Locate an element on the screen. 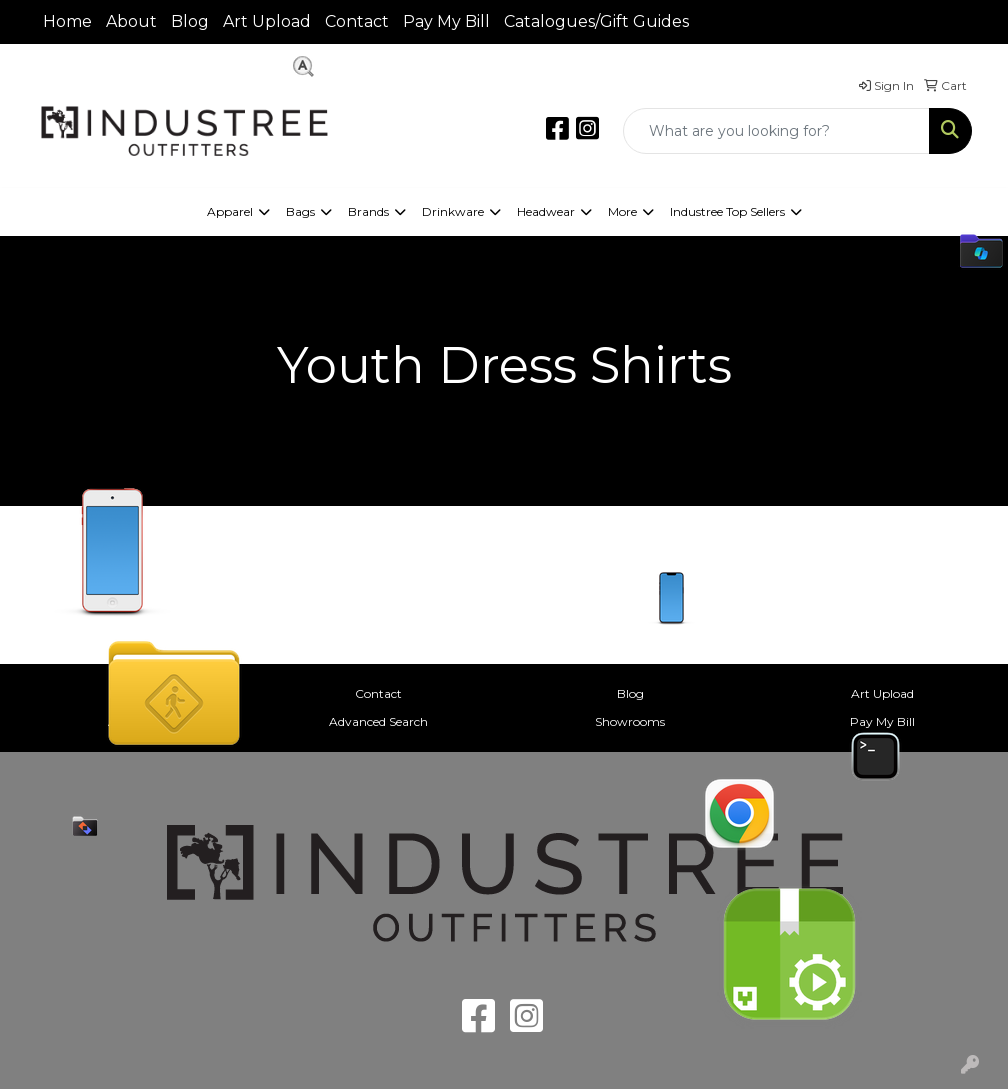  open folder containing Microsoft Copilot files is located at coordinates (981, 252).